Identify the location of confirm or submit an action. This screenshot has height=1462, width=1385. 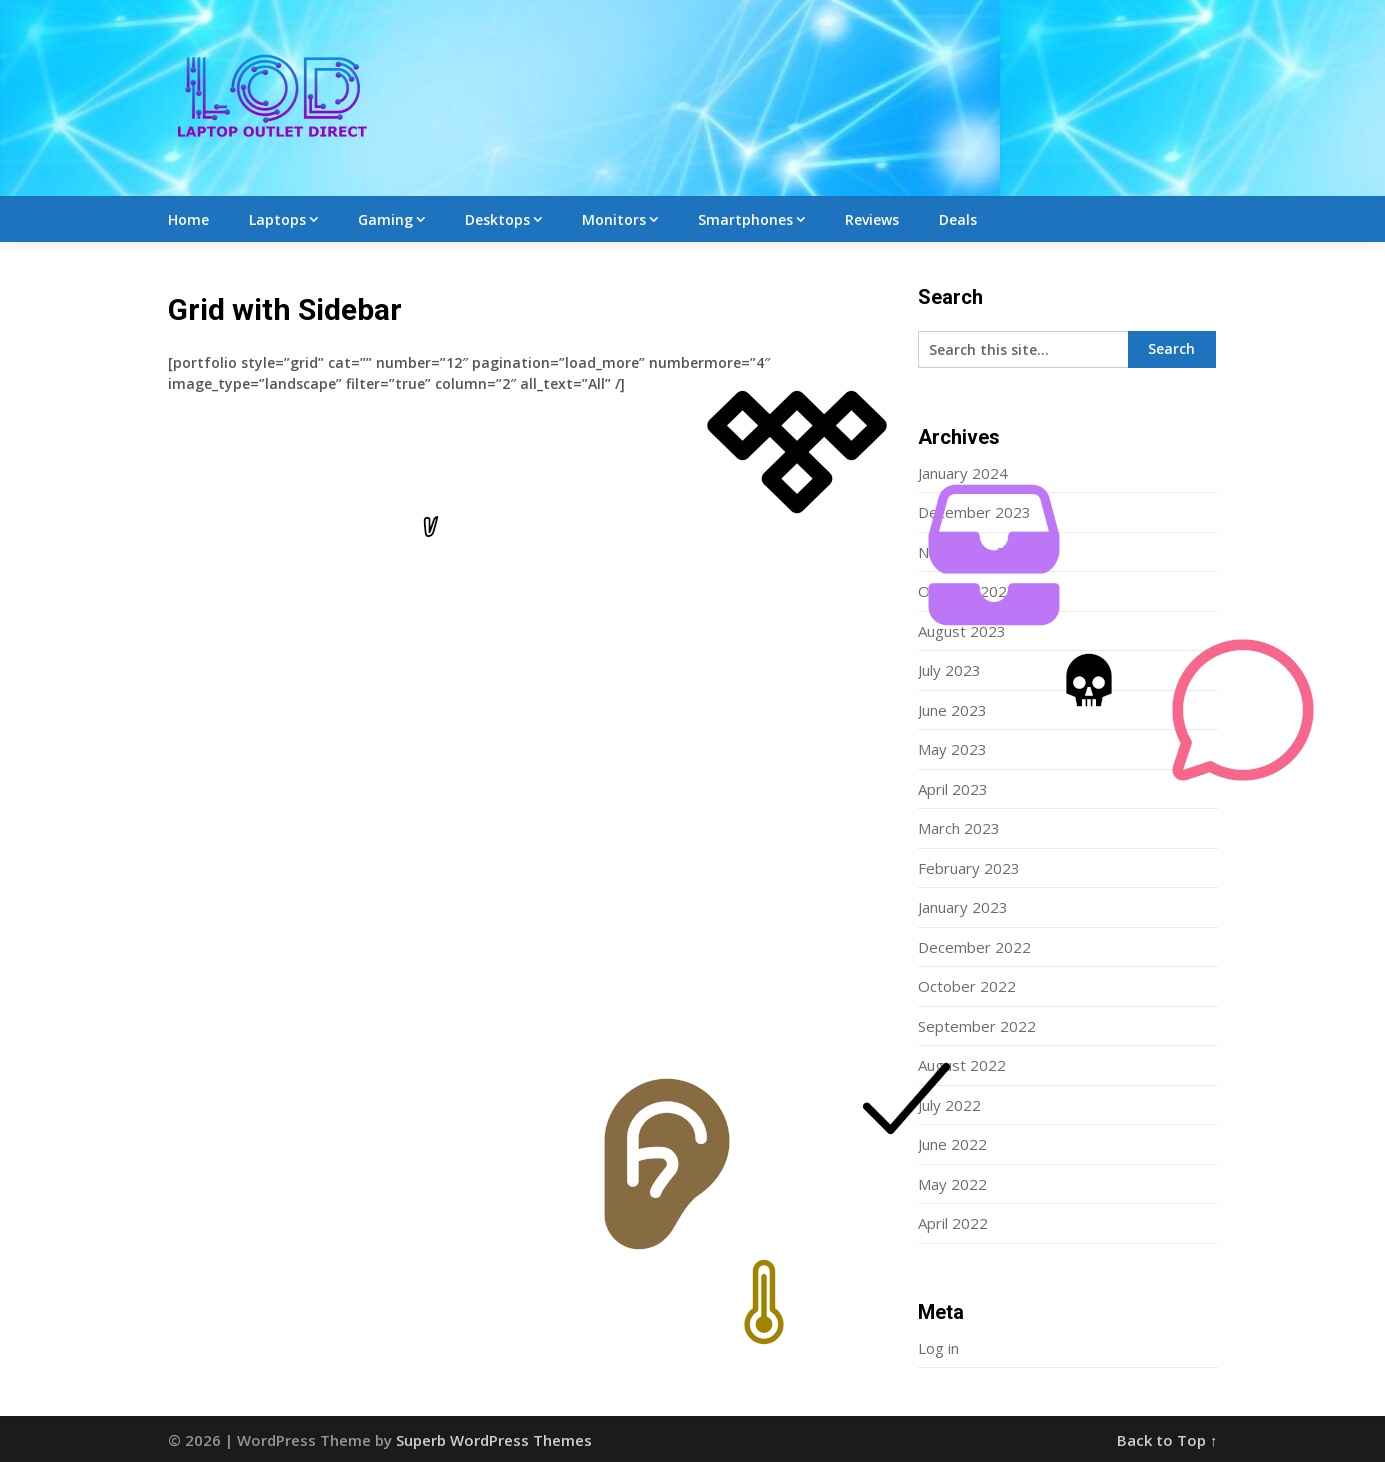
(906, 1098).